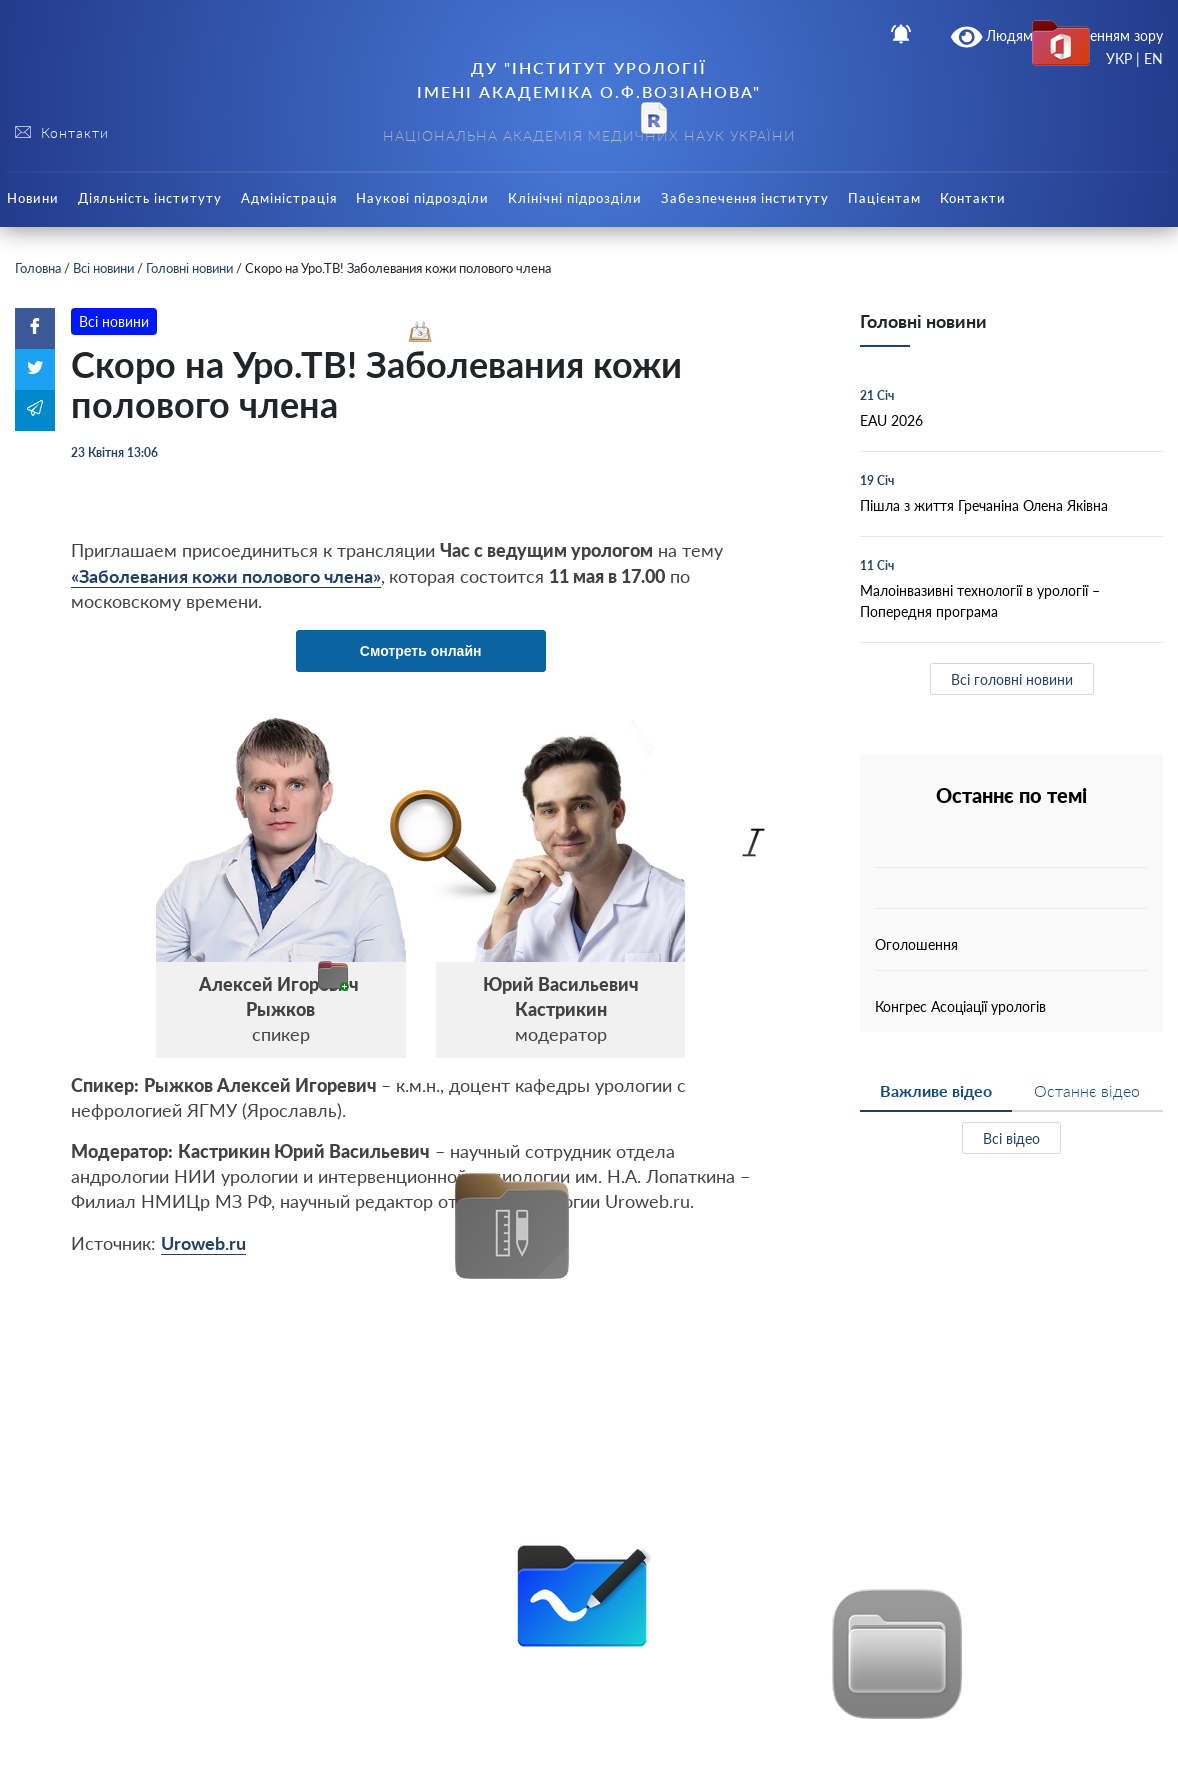  What do you see at coordinates (897, 1654) in the screenshot?
I see `open the files app to browse documents` at bounding box center [897, 1654].